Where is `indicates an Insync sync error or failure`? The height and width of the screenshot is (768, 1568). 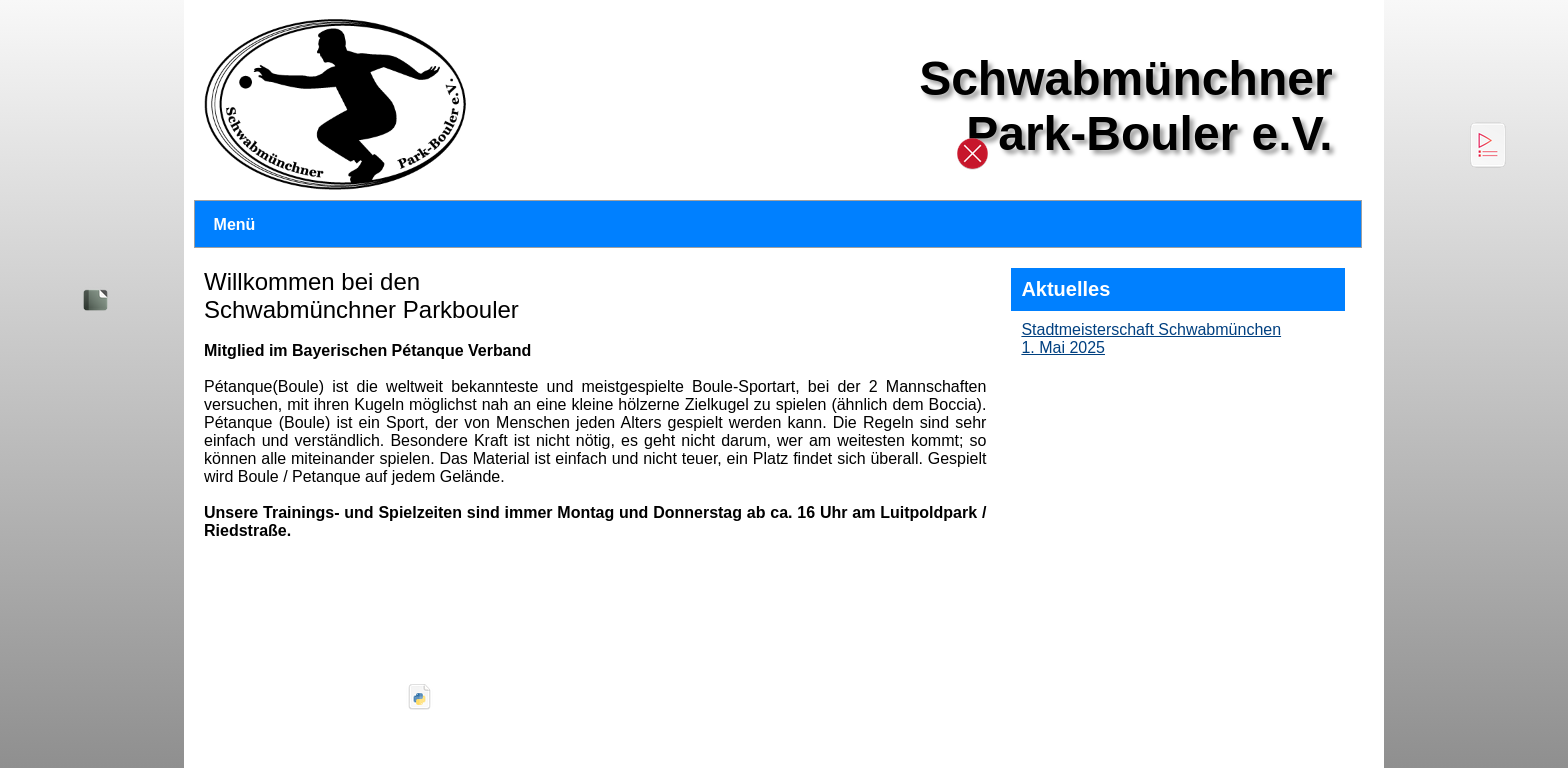 indicates an Insync sync error or failure is located at coordinates (972, 153).